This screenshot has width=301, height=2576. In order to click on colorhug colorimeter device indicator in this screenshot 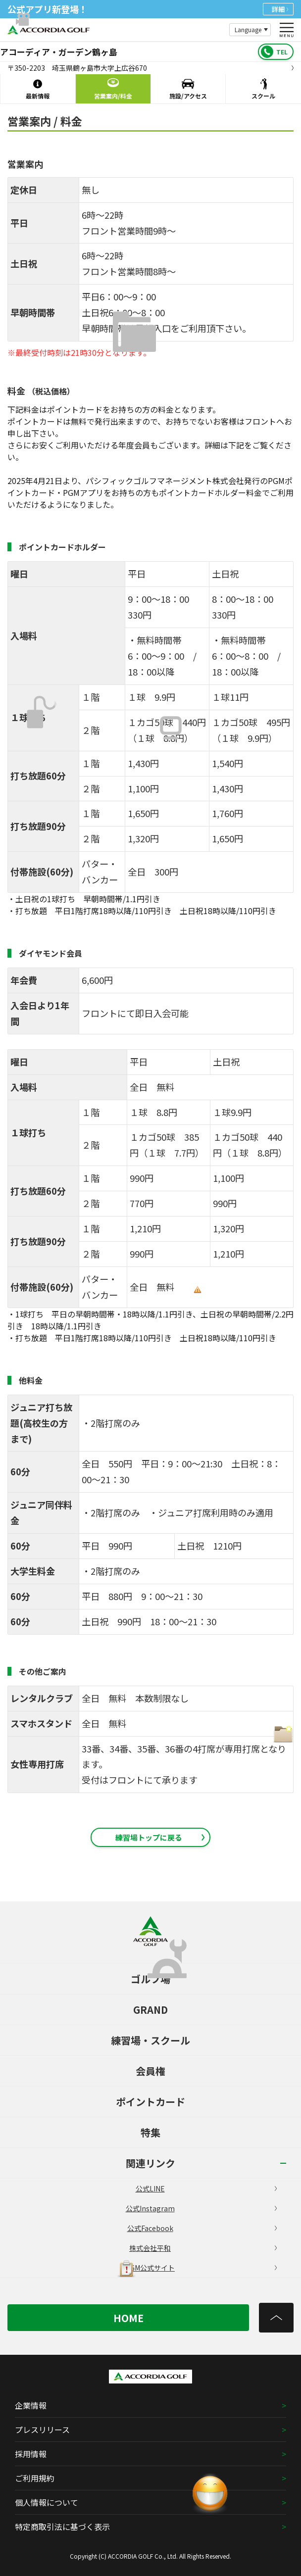, I will do `click(41, 714)`.